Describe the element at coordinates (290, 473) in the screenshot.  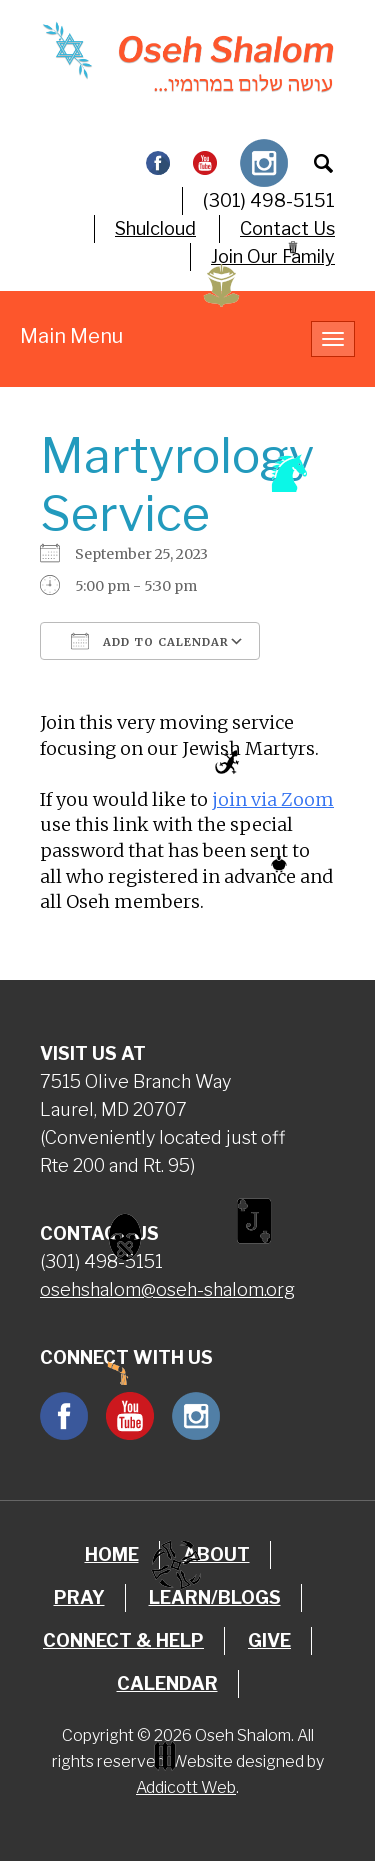
I see `select the knight piece in a chess game` at that location.